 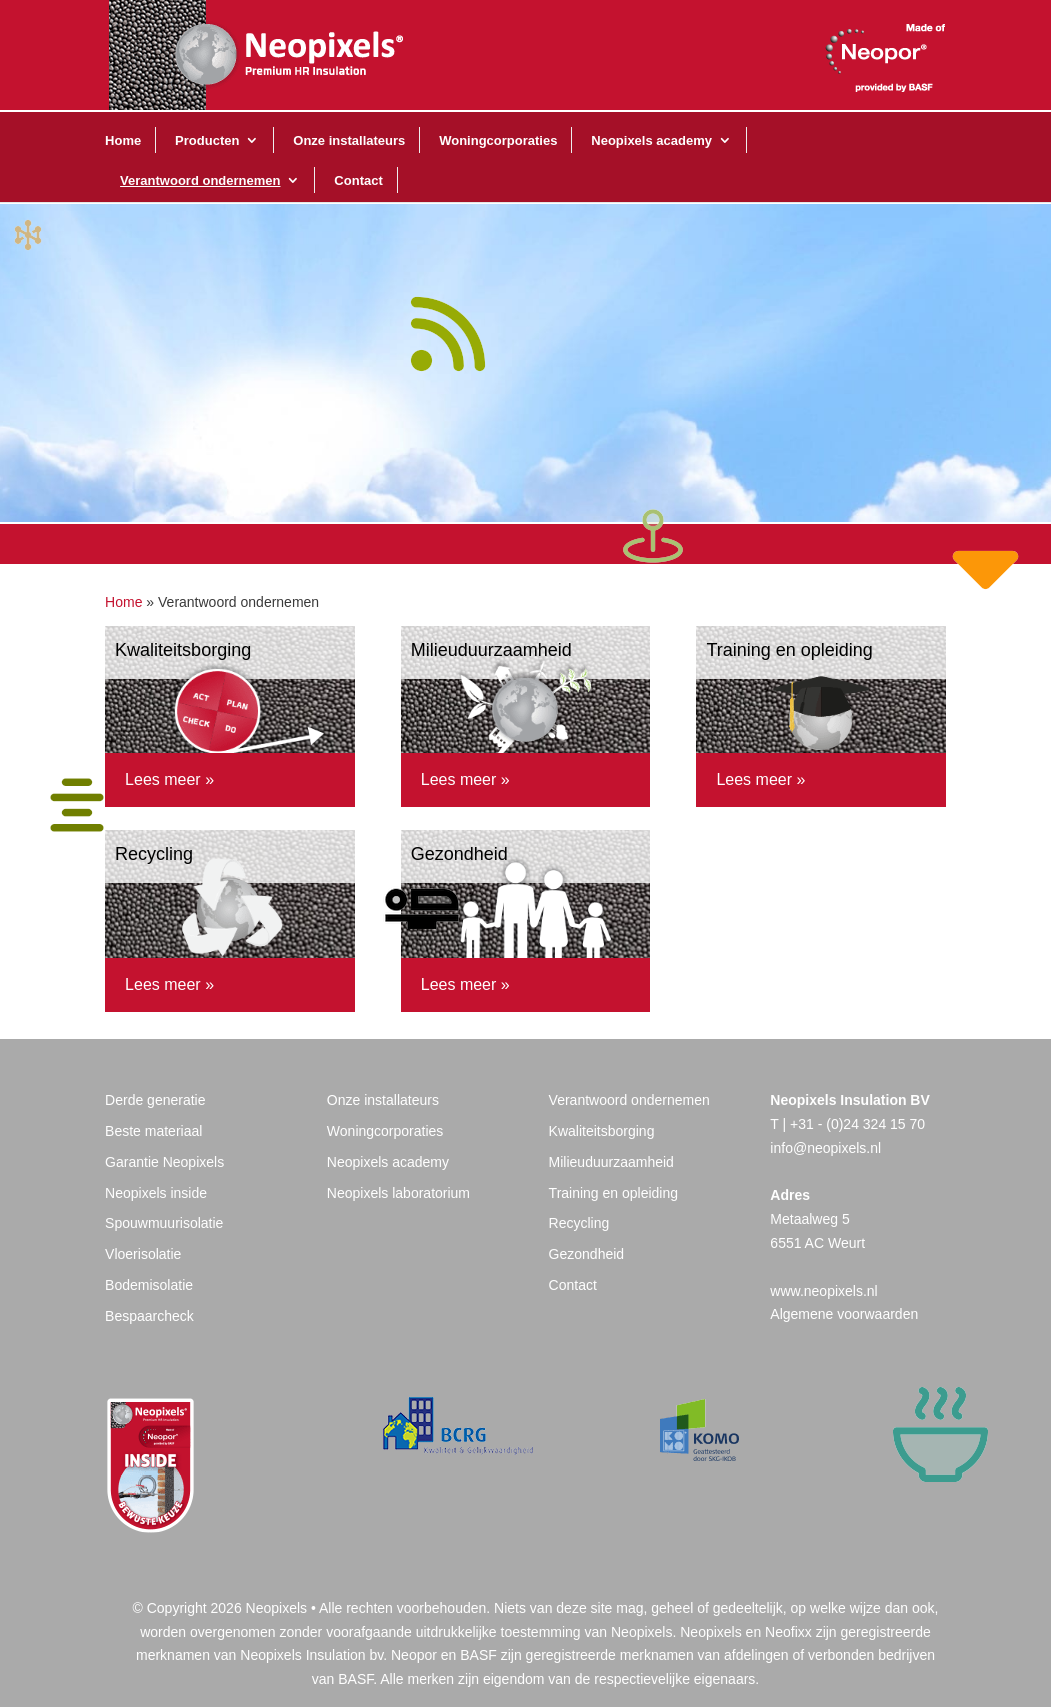 What do you see at coordinates (77, 805) in the screenshot?
I see `center align text` at bounding box center [77, 805].